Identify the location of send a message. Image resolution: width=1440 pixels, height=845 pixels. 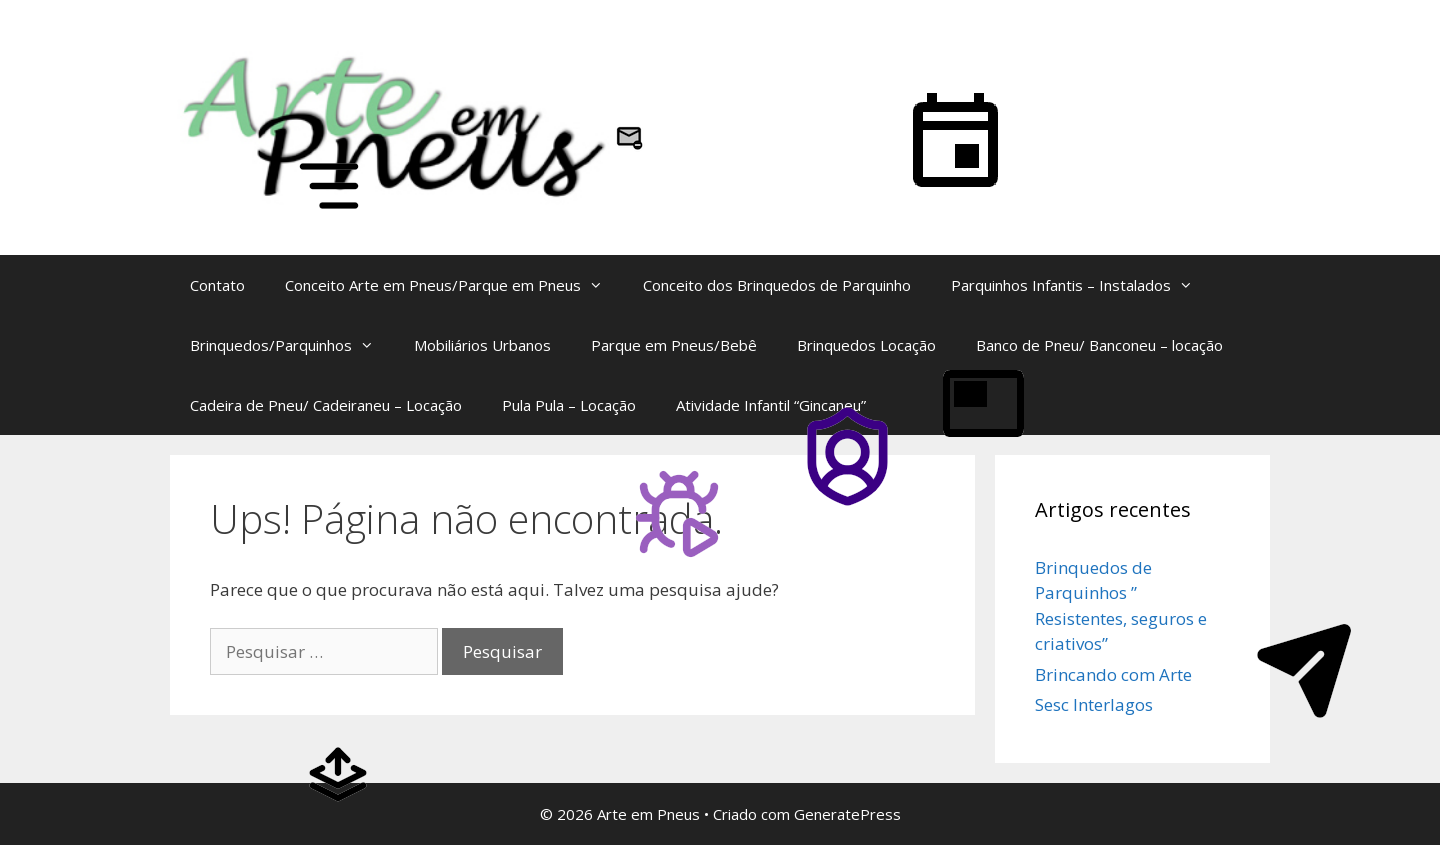
(1307, 667).